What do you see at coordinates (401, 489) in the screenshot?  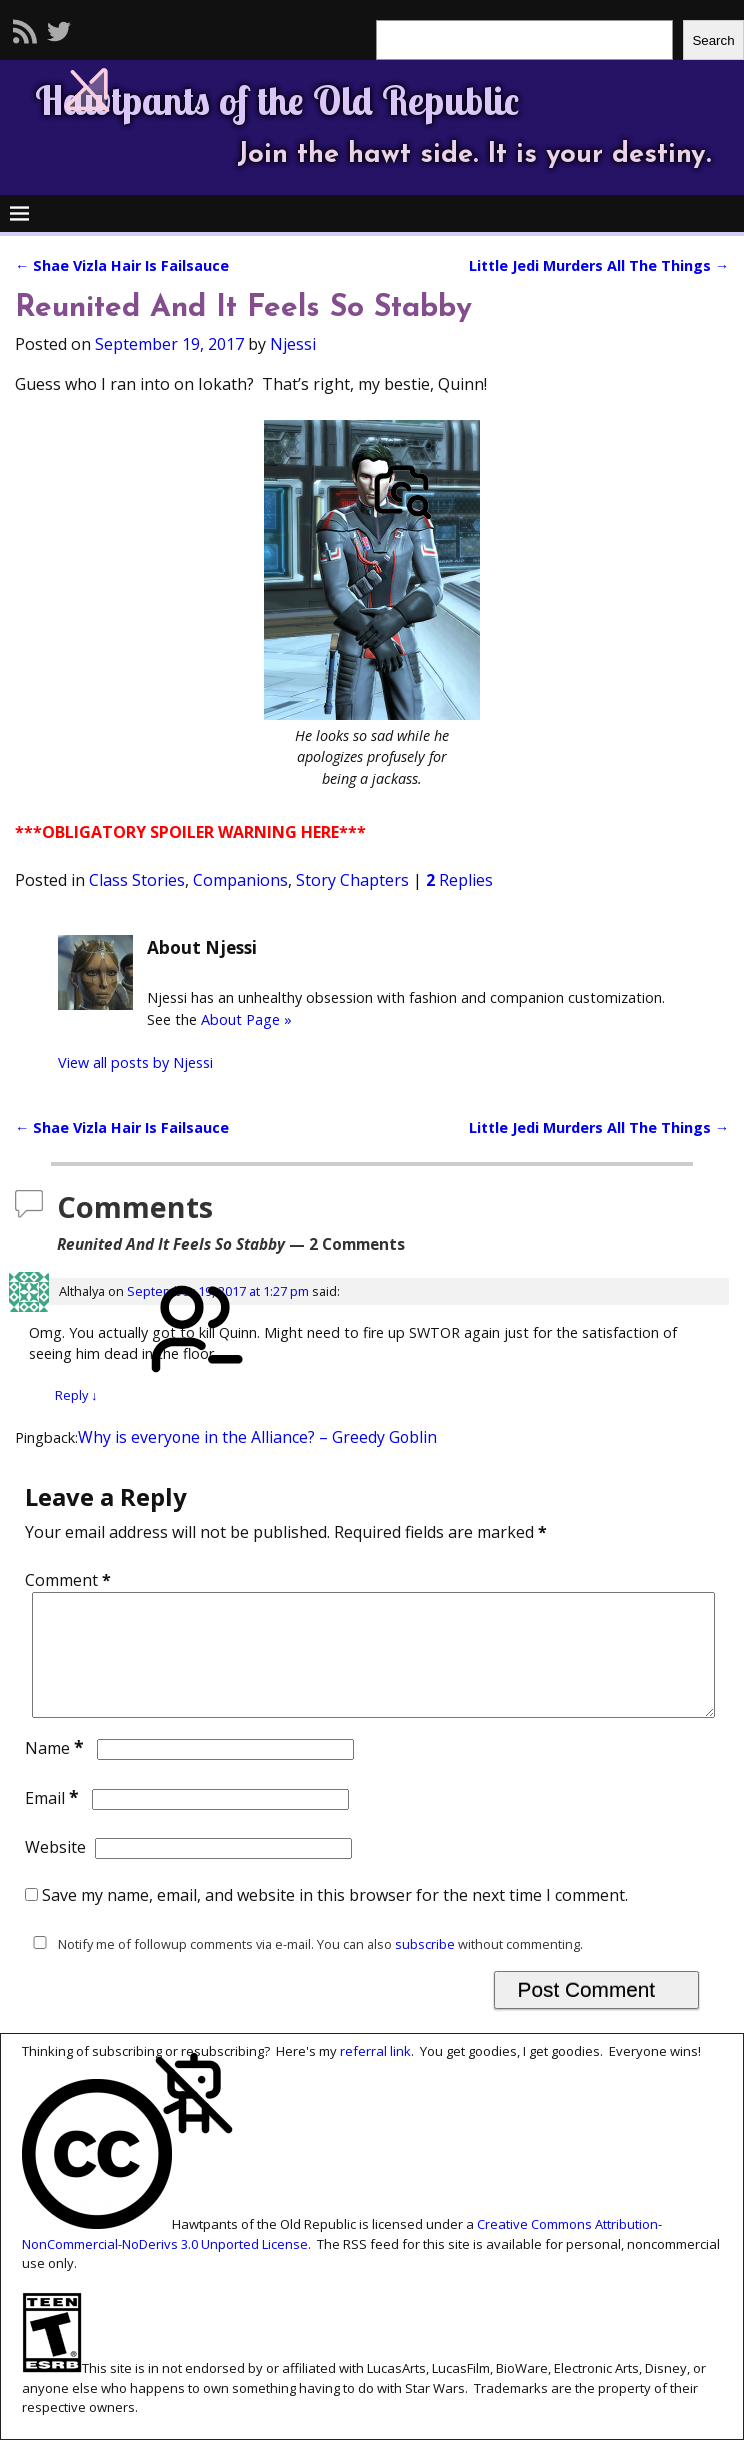 I see `search photos or images` at bounding box center [401, 489].